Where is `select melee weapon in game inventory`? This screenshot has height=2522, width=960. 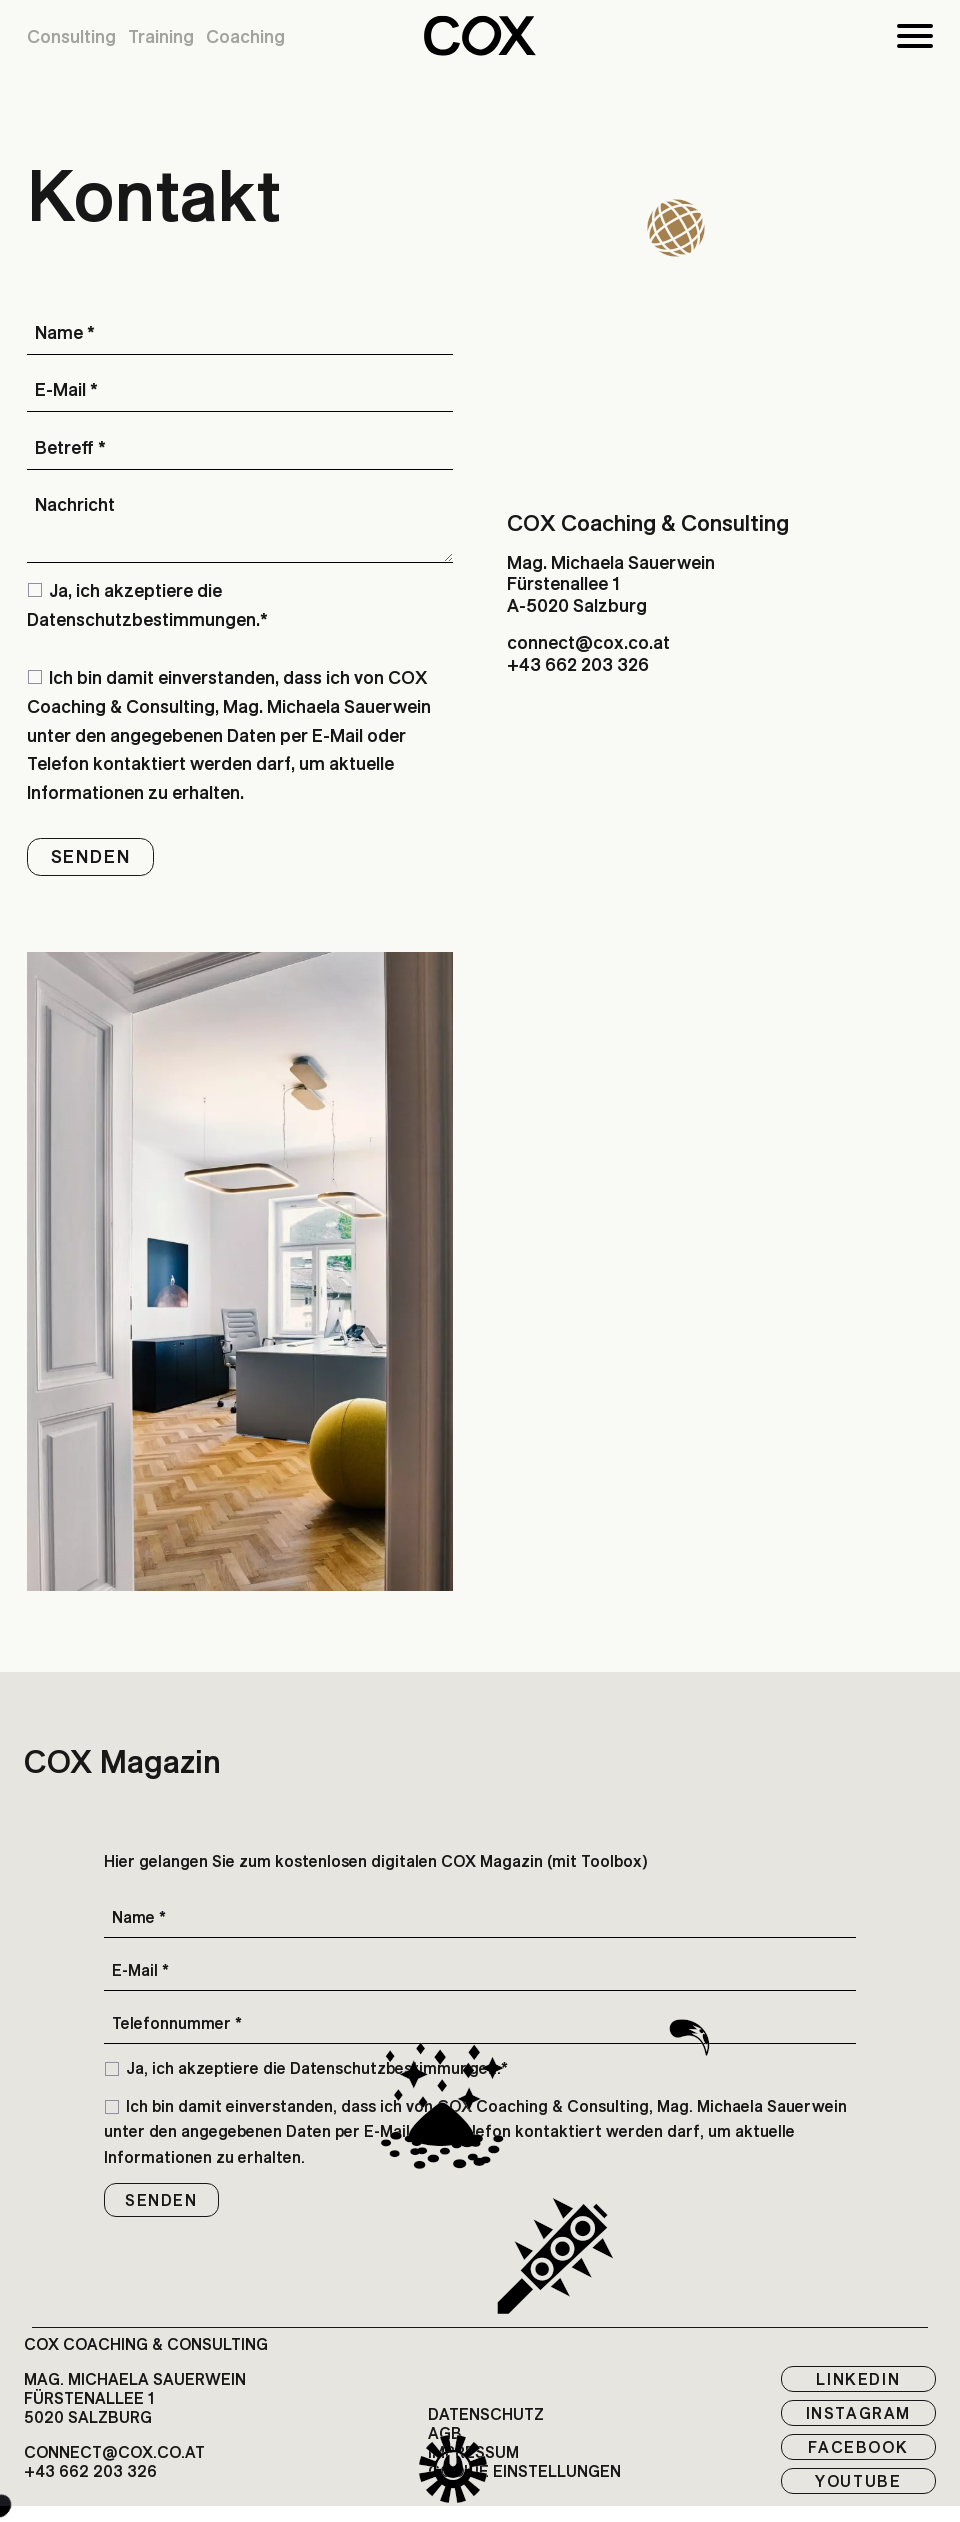
select melee weapon in game inventory is located at coordinates (555, 2256).